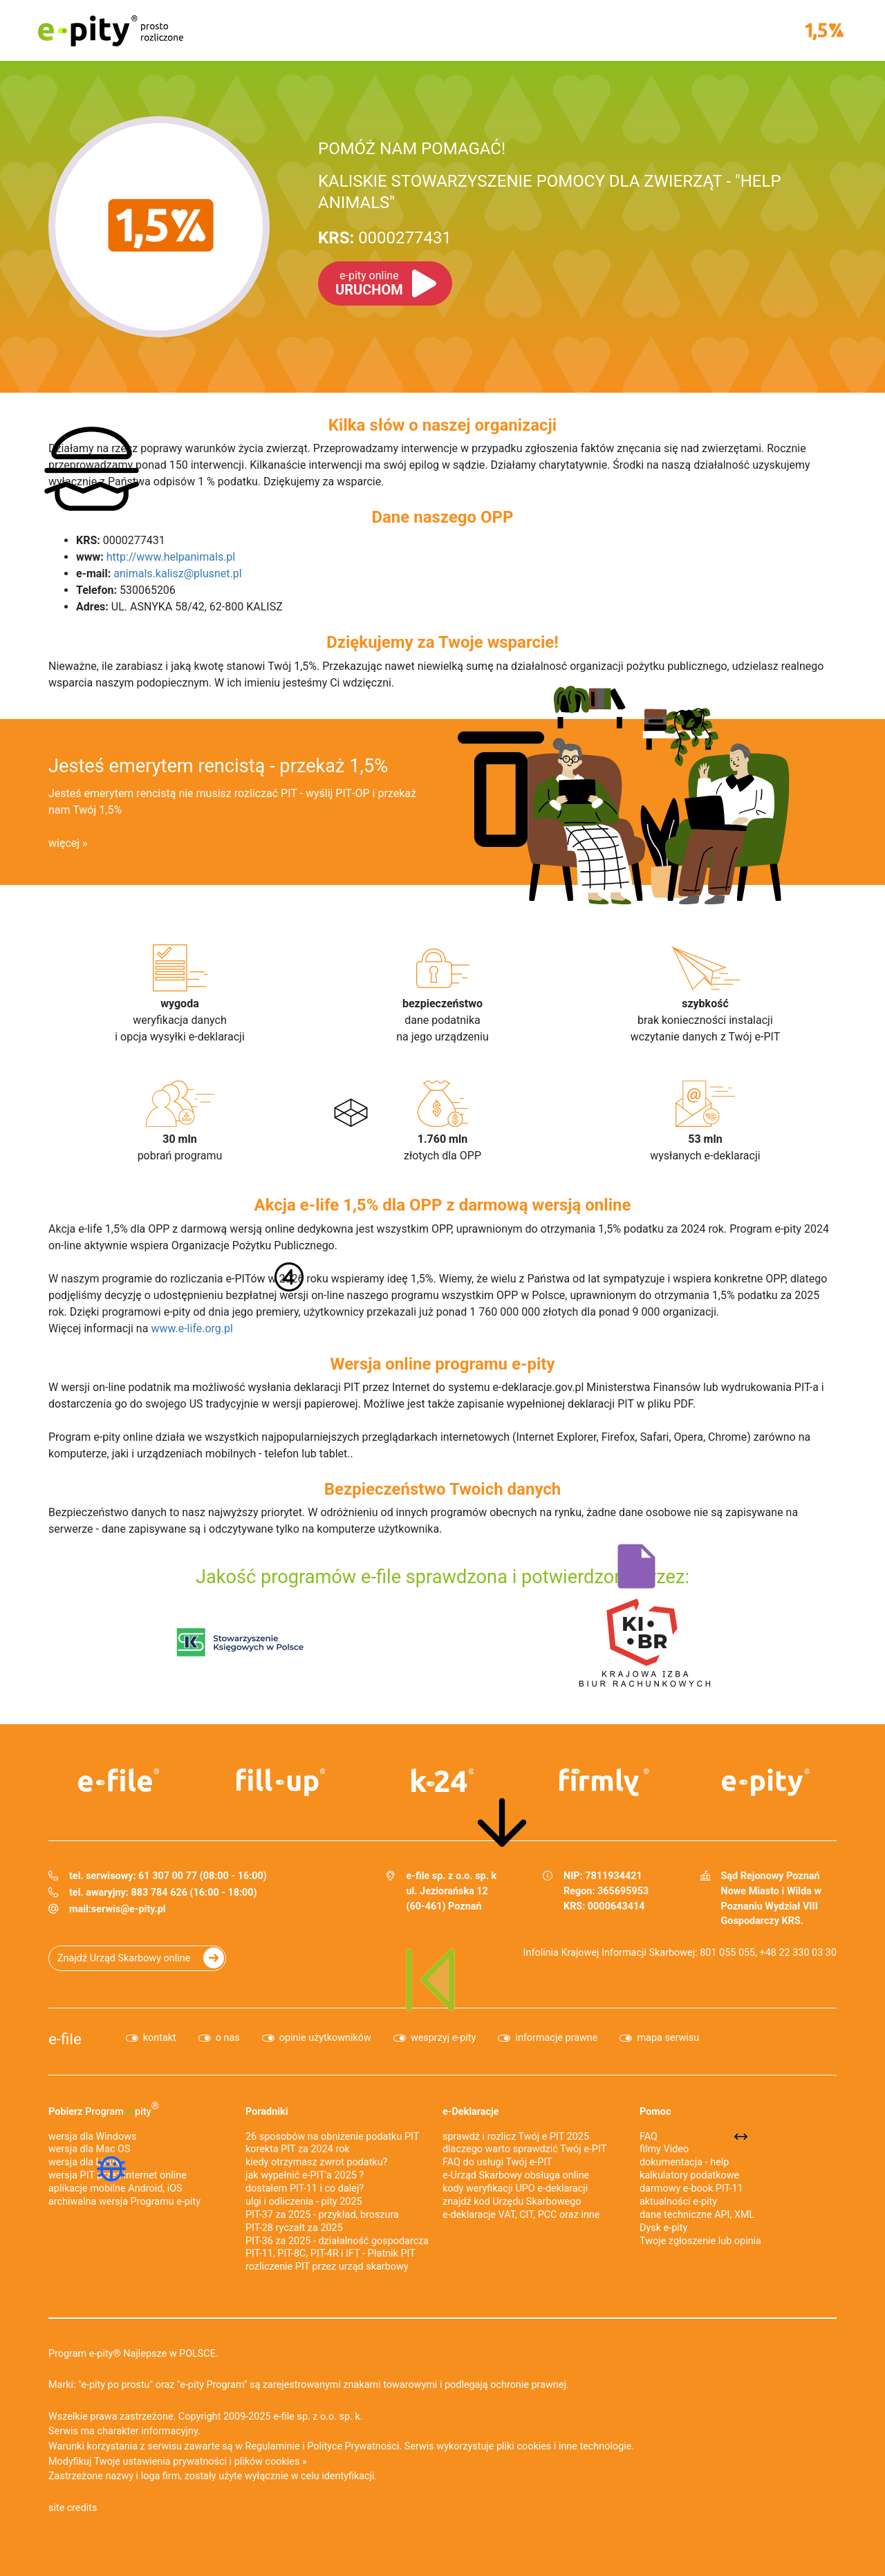  I want to click on indicates step four in a multi-step process, so click(289, 1277).